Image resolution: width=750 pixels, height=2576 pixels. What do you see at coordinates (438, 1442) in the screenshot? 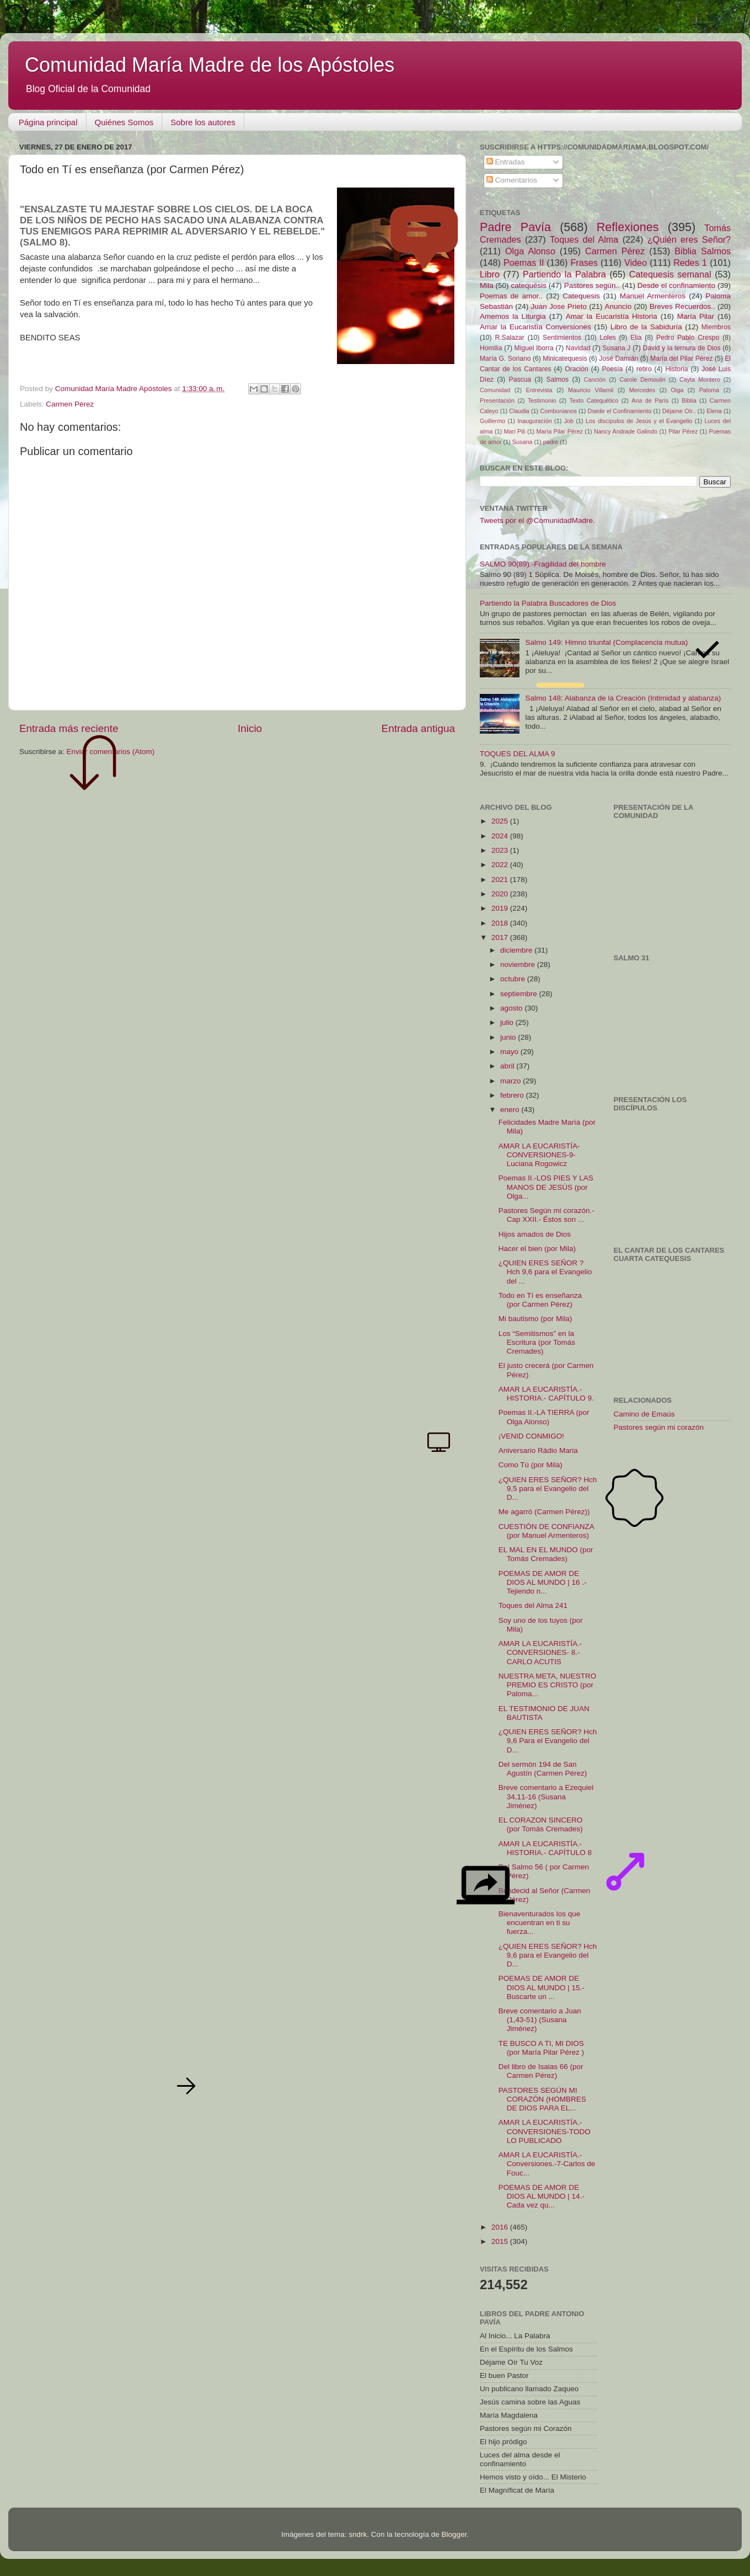
I see `access tv or video streaming options` at bounding box center [438, 1442].